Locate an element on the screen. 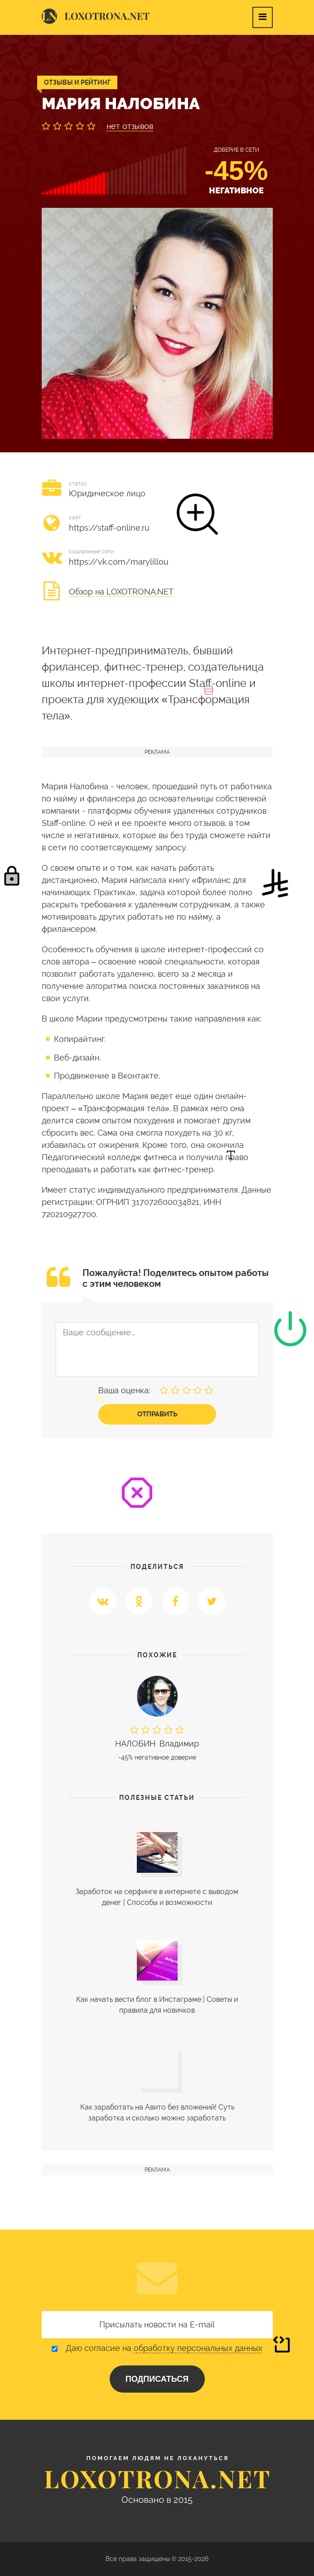  browse bakery or pastry options is located at coordinates (98, 1399).